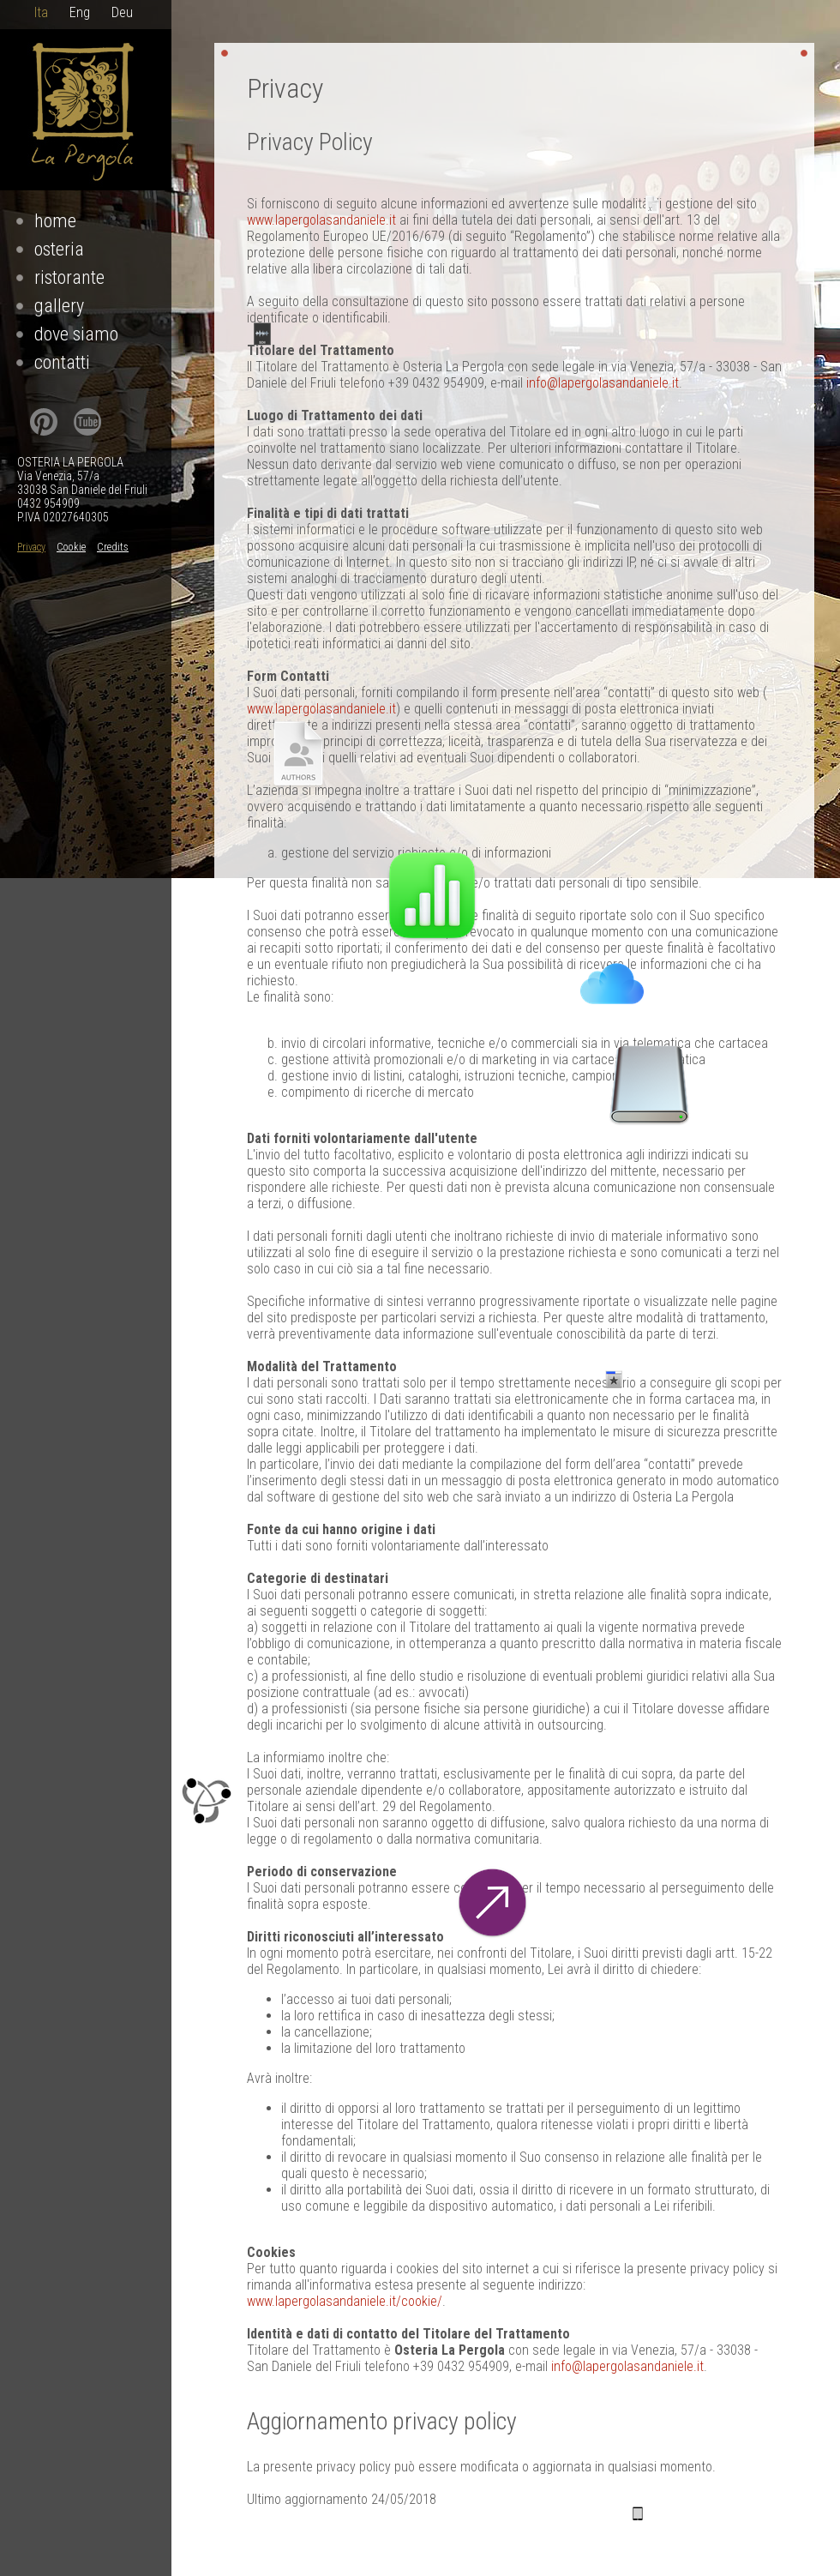  I want to click on open Numbers spreadsheet app, so click(432, 895).